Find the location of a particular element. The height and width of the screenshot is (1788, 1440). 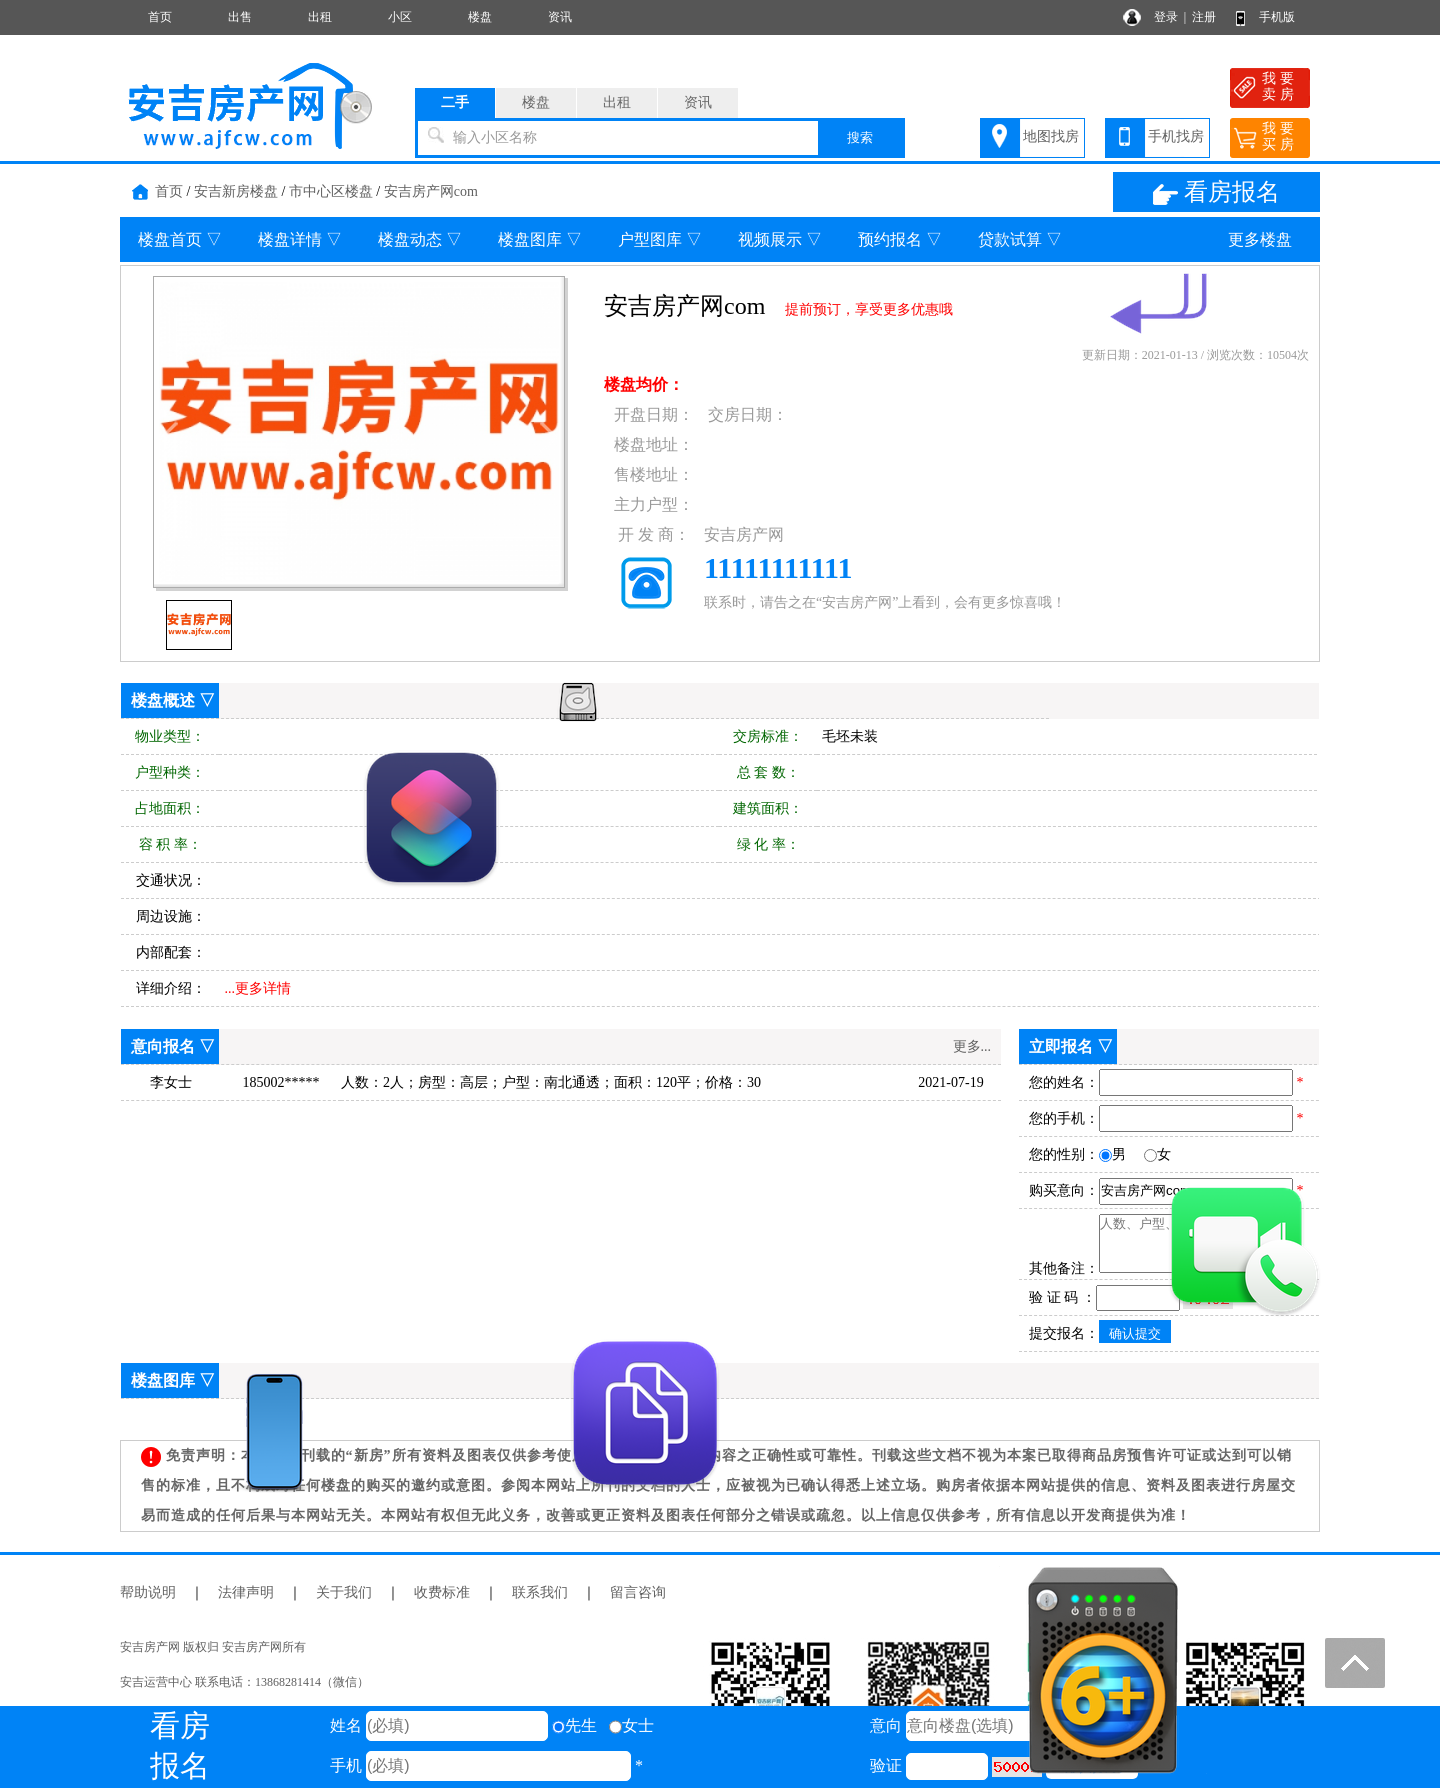

access CD/DVD drive contents is located at coordinates (356, 107).